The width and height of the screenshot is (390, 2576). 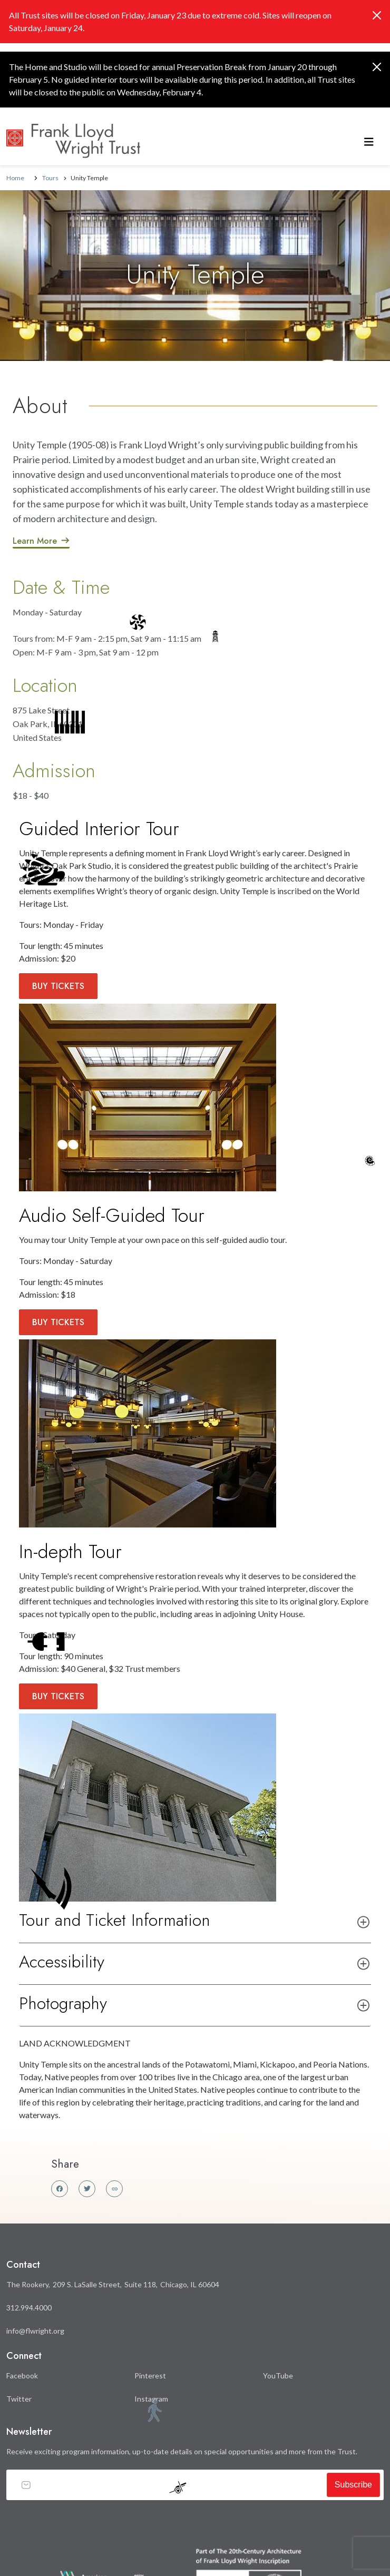 I want to click on switch to walking directions, so click(x=154, y=2411).